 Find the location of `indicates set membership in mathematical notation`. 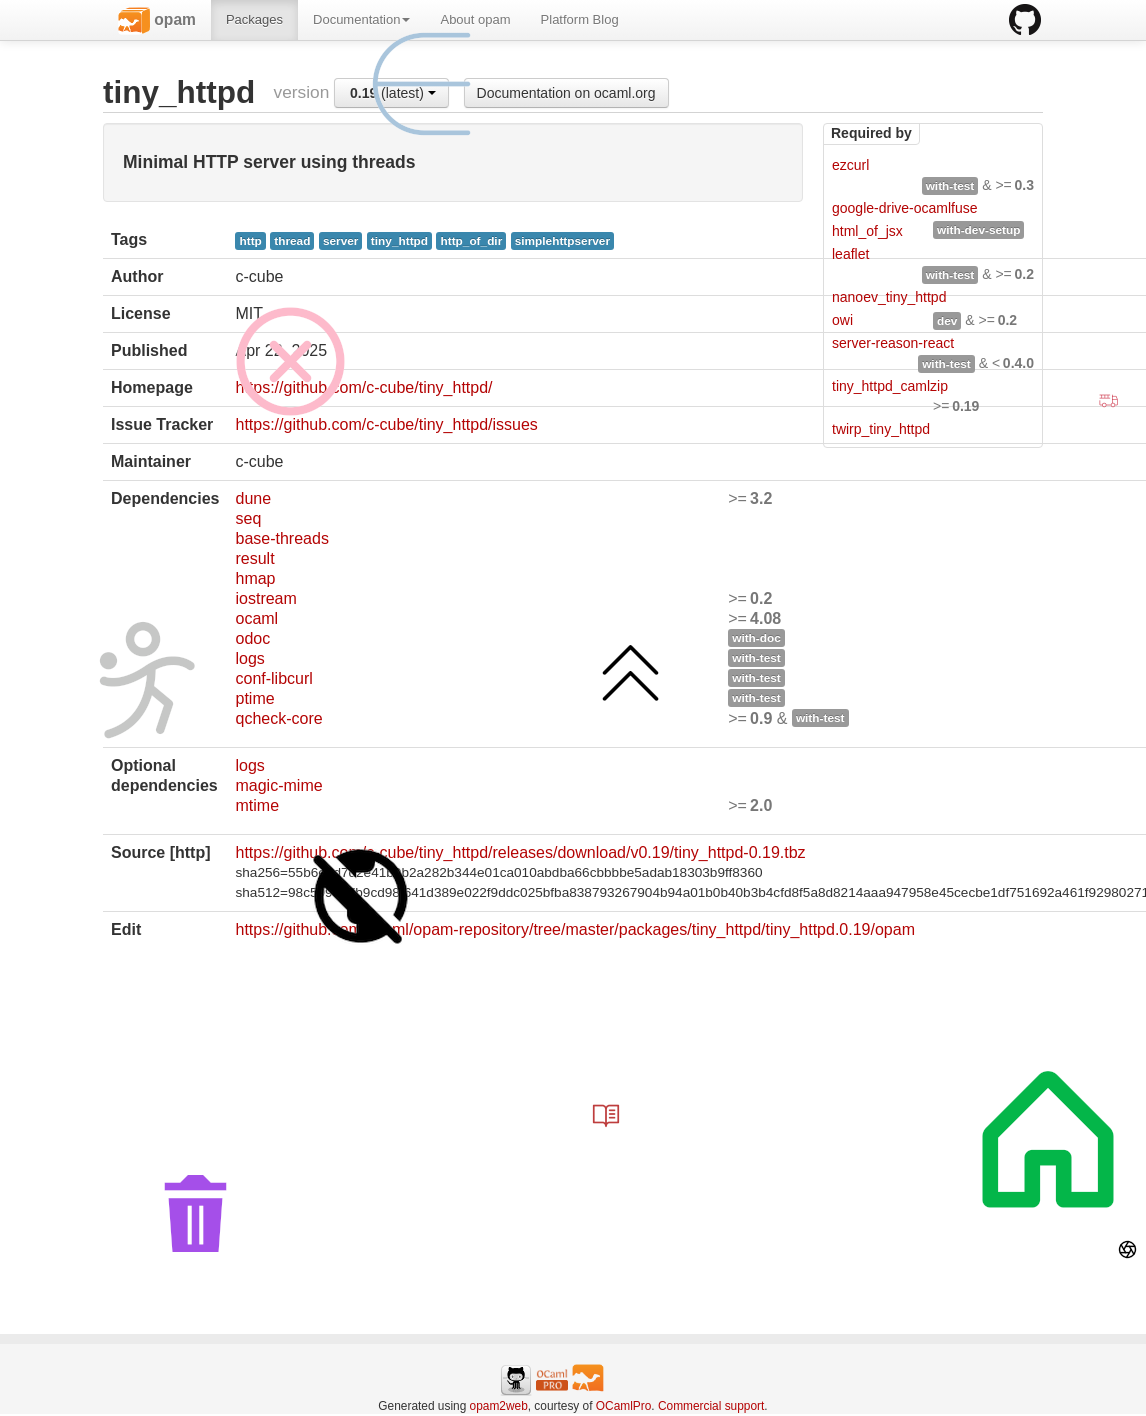

indicates set membership in mathematical notation is located at coordinates (424, 84).